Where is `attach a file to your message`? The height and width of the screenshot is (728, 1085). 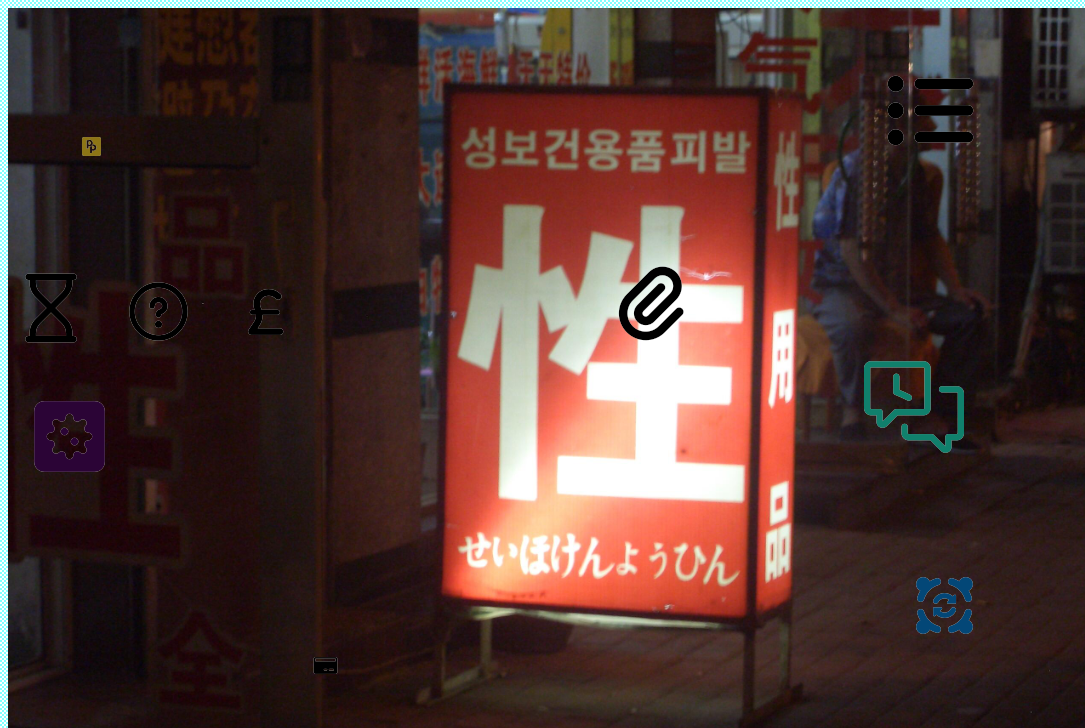
attach a file to your message is located at coordinates (653, 305).